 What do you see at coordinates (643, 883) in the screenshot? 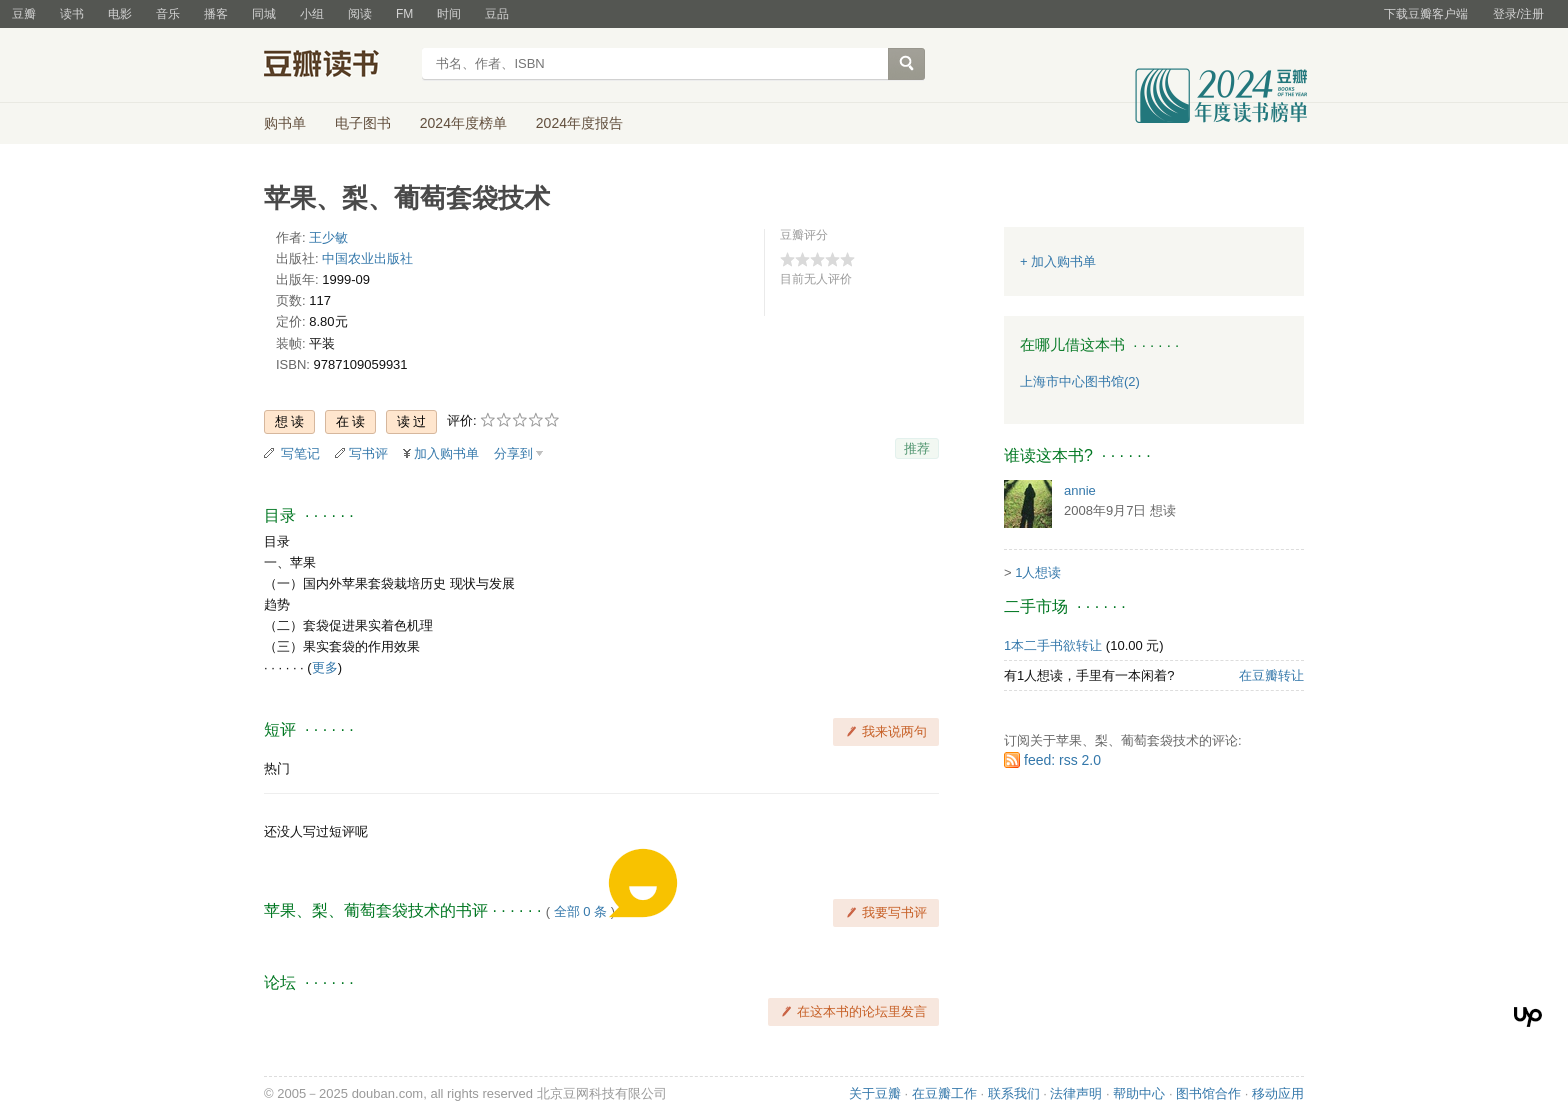
I see `open chat with friendly support` at bounding box center [643, 883].